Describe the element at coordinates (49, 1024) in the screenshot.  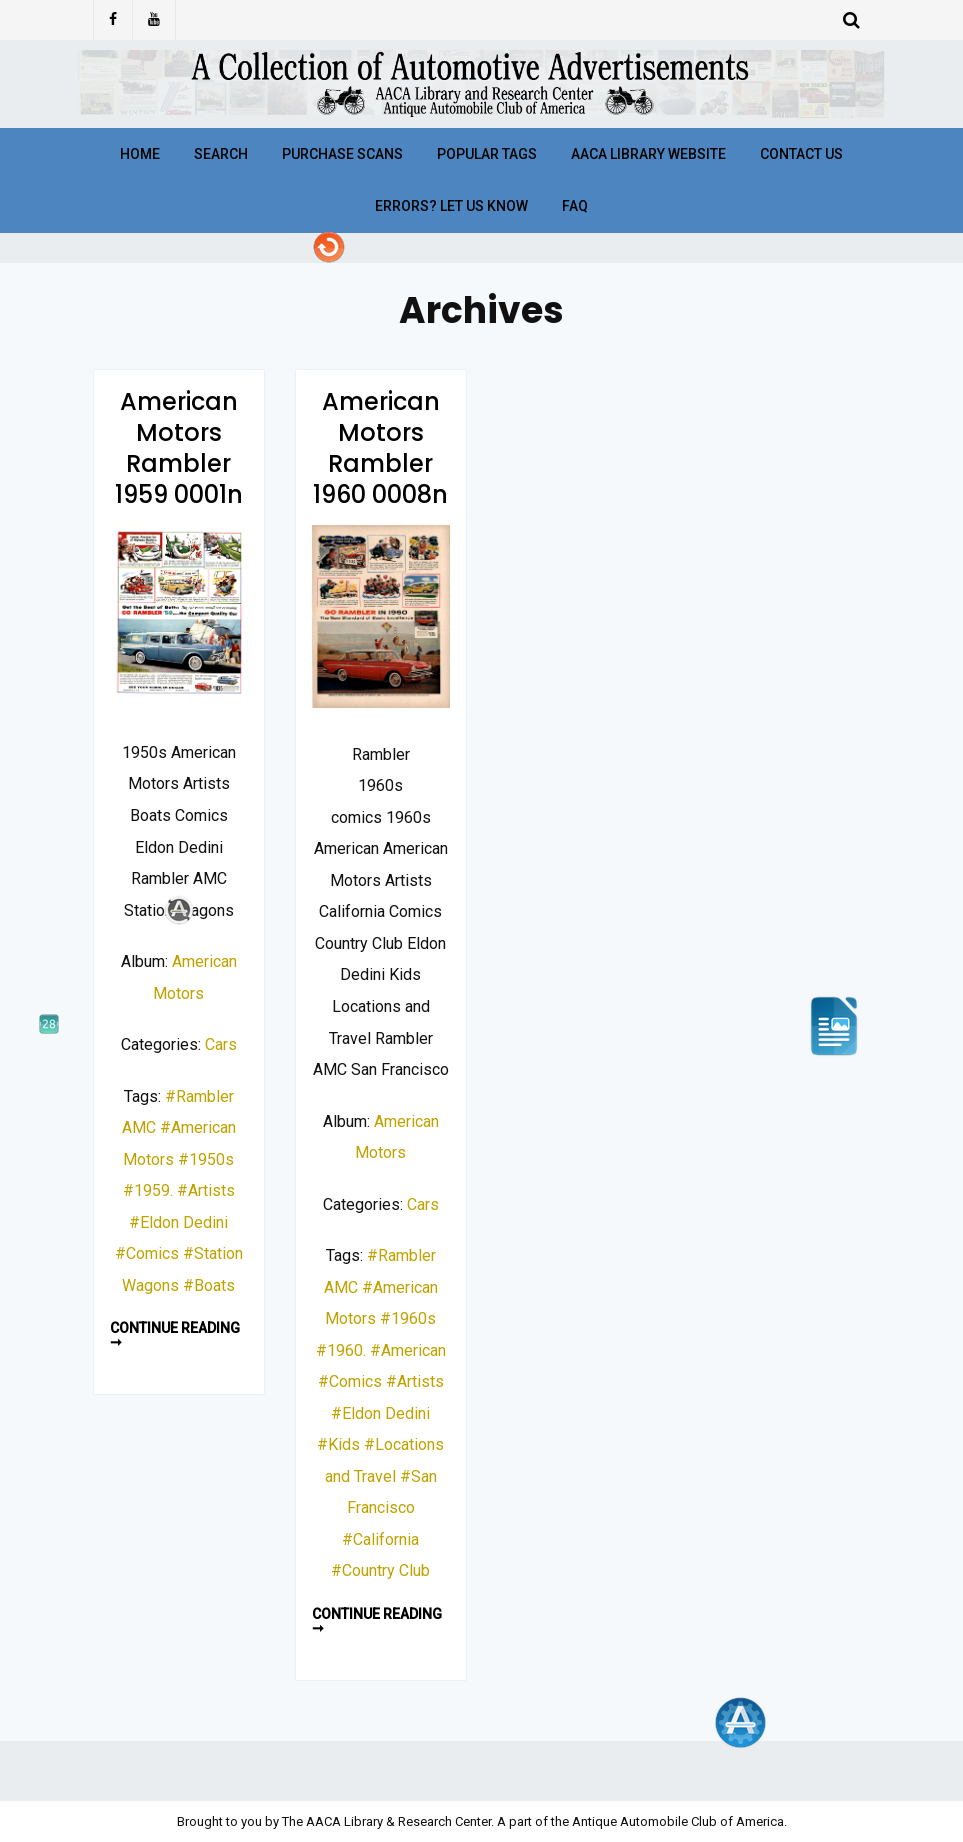
I see `open the calendar app` at that location.